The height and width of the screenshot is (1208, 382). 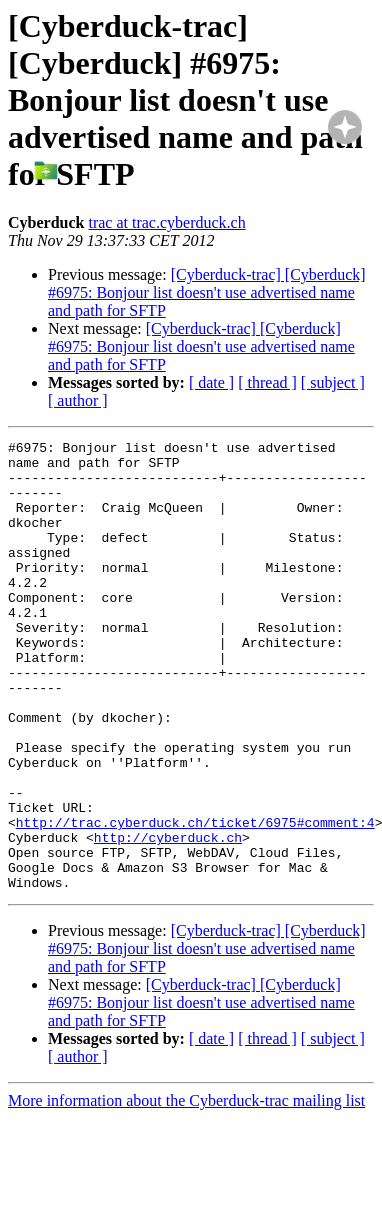 What do you see at coordinates (345, 127) in the screenshot?
I see `remove trusted status from a bluetooth device` at bounding box center [345, 127].